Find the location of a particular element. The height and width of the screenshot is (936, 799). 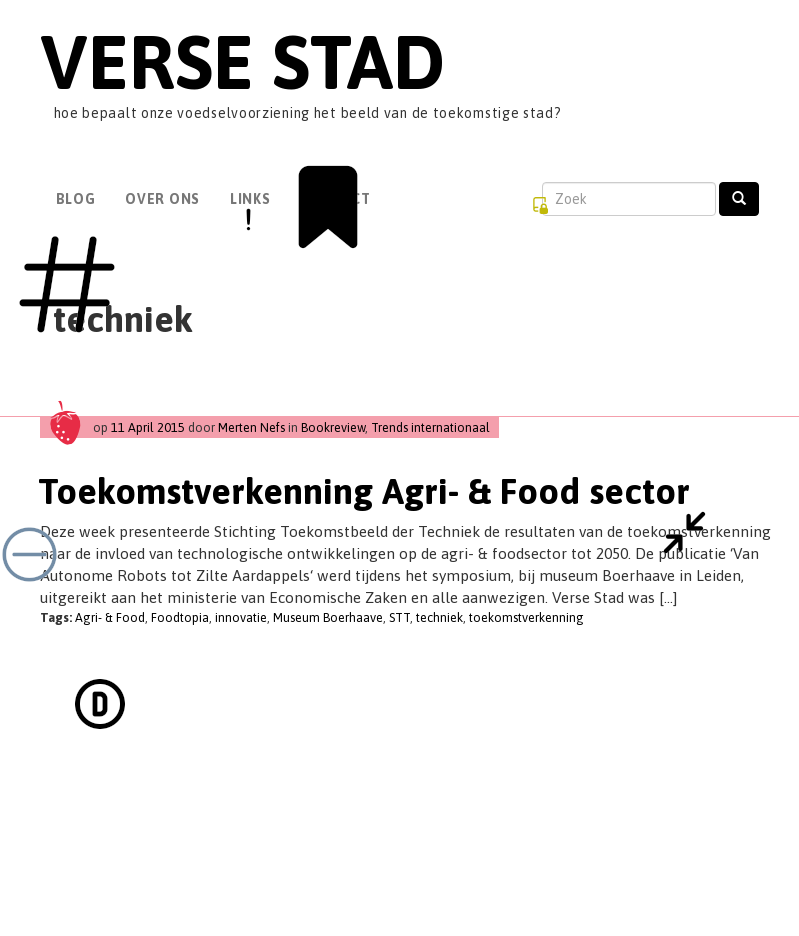

minimize or collapse the current window is located at coordinates (684, 532).